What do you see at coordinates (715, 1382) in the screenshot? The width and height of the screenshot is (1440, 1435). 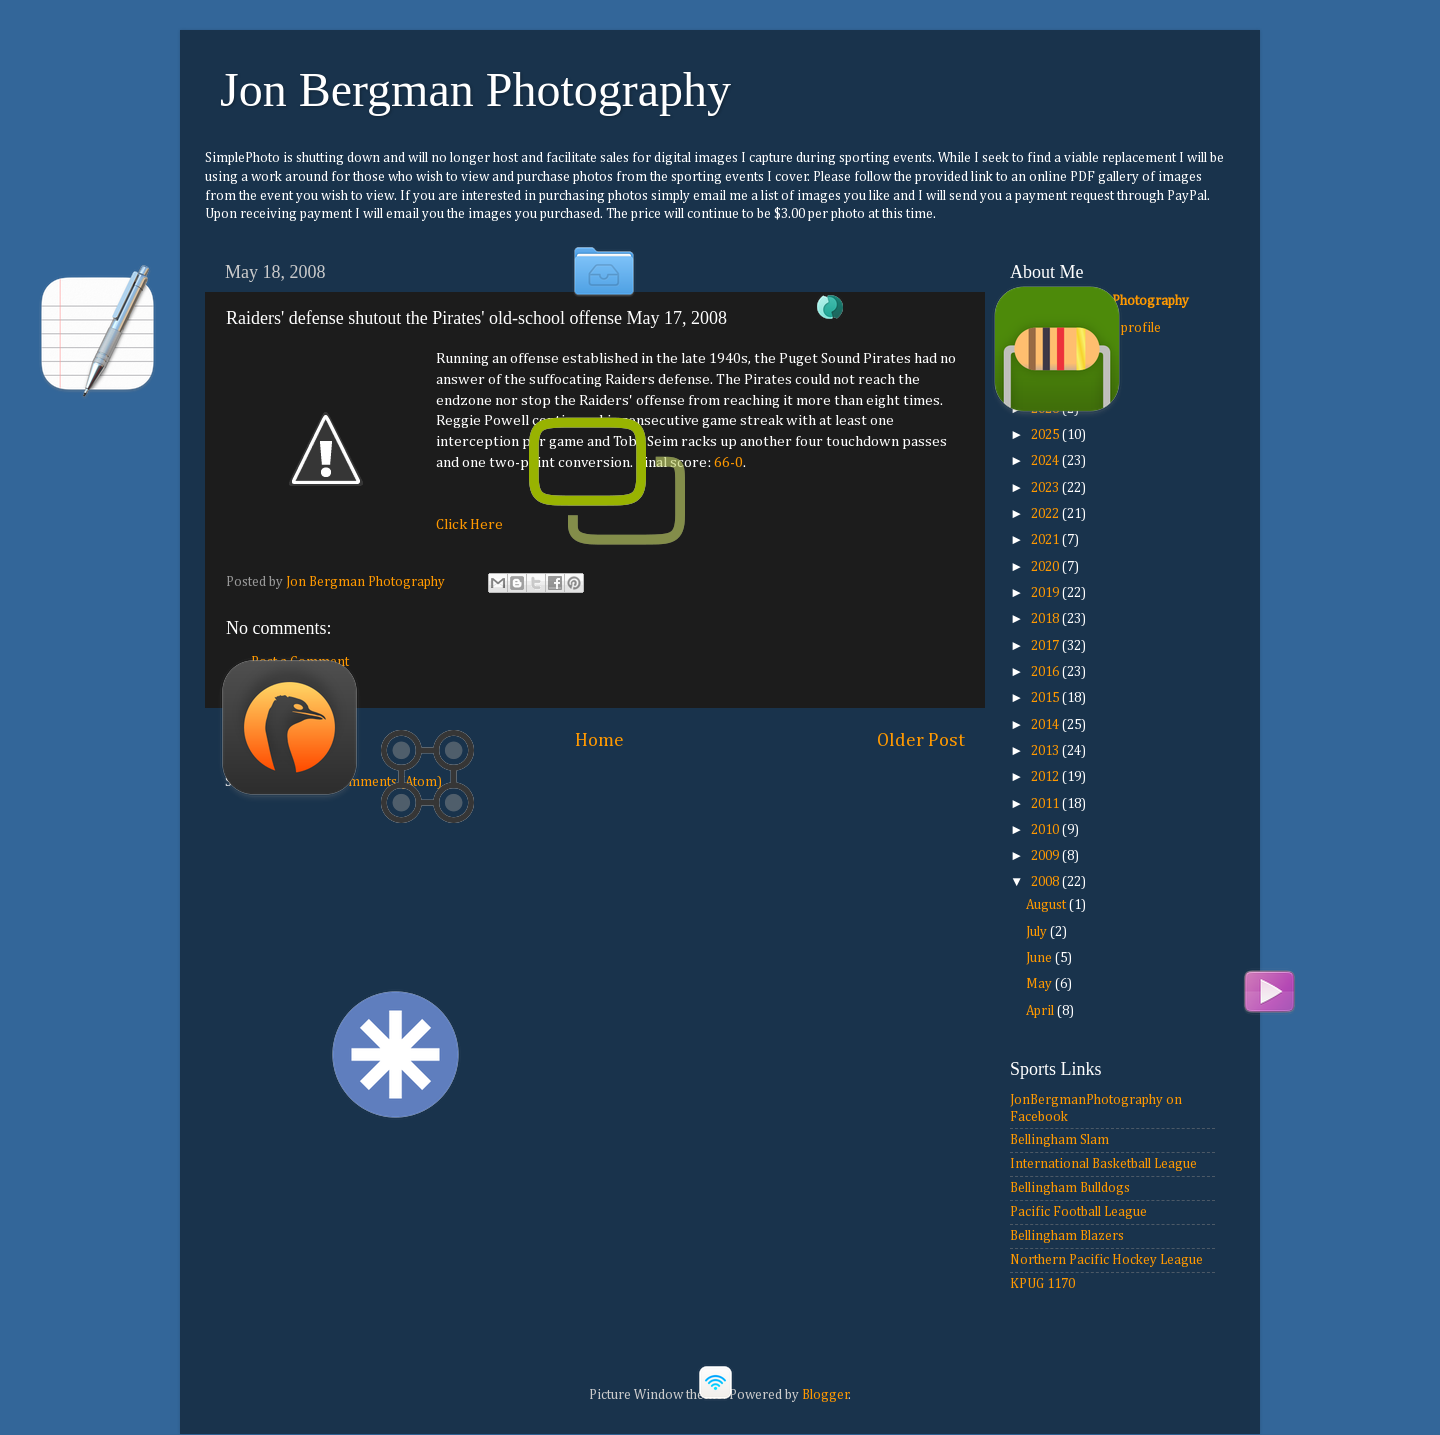 I see `access wireless network settings` at bounding box center [715, 1382].